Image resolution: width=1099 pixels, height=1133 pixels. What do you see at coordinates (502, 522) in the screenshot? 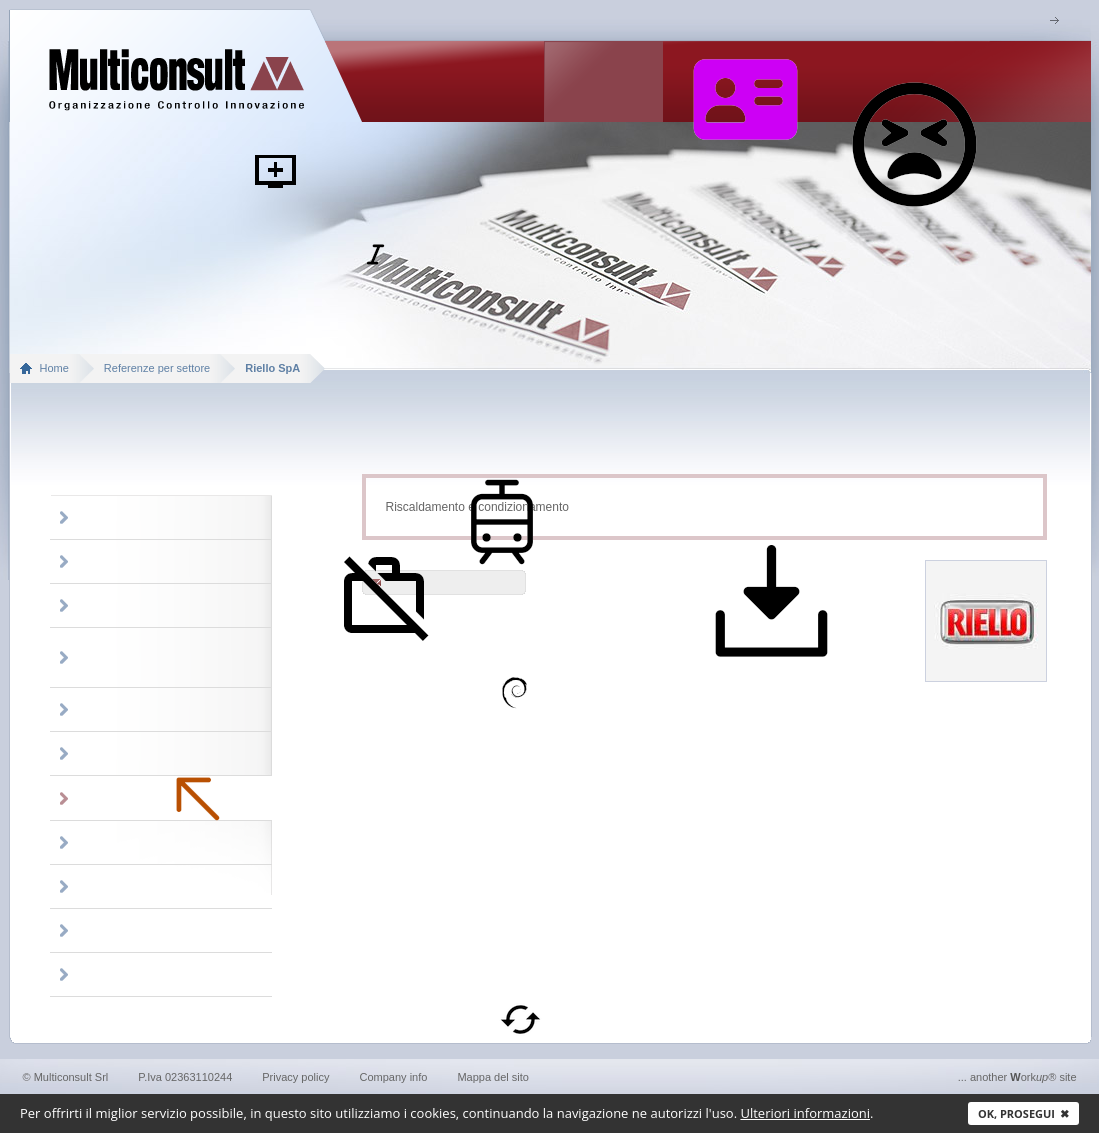
I see `access public transit or tram routes` at bounding box center [502, 522].